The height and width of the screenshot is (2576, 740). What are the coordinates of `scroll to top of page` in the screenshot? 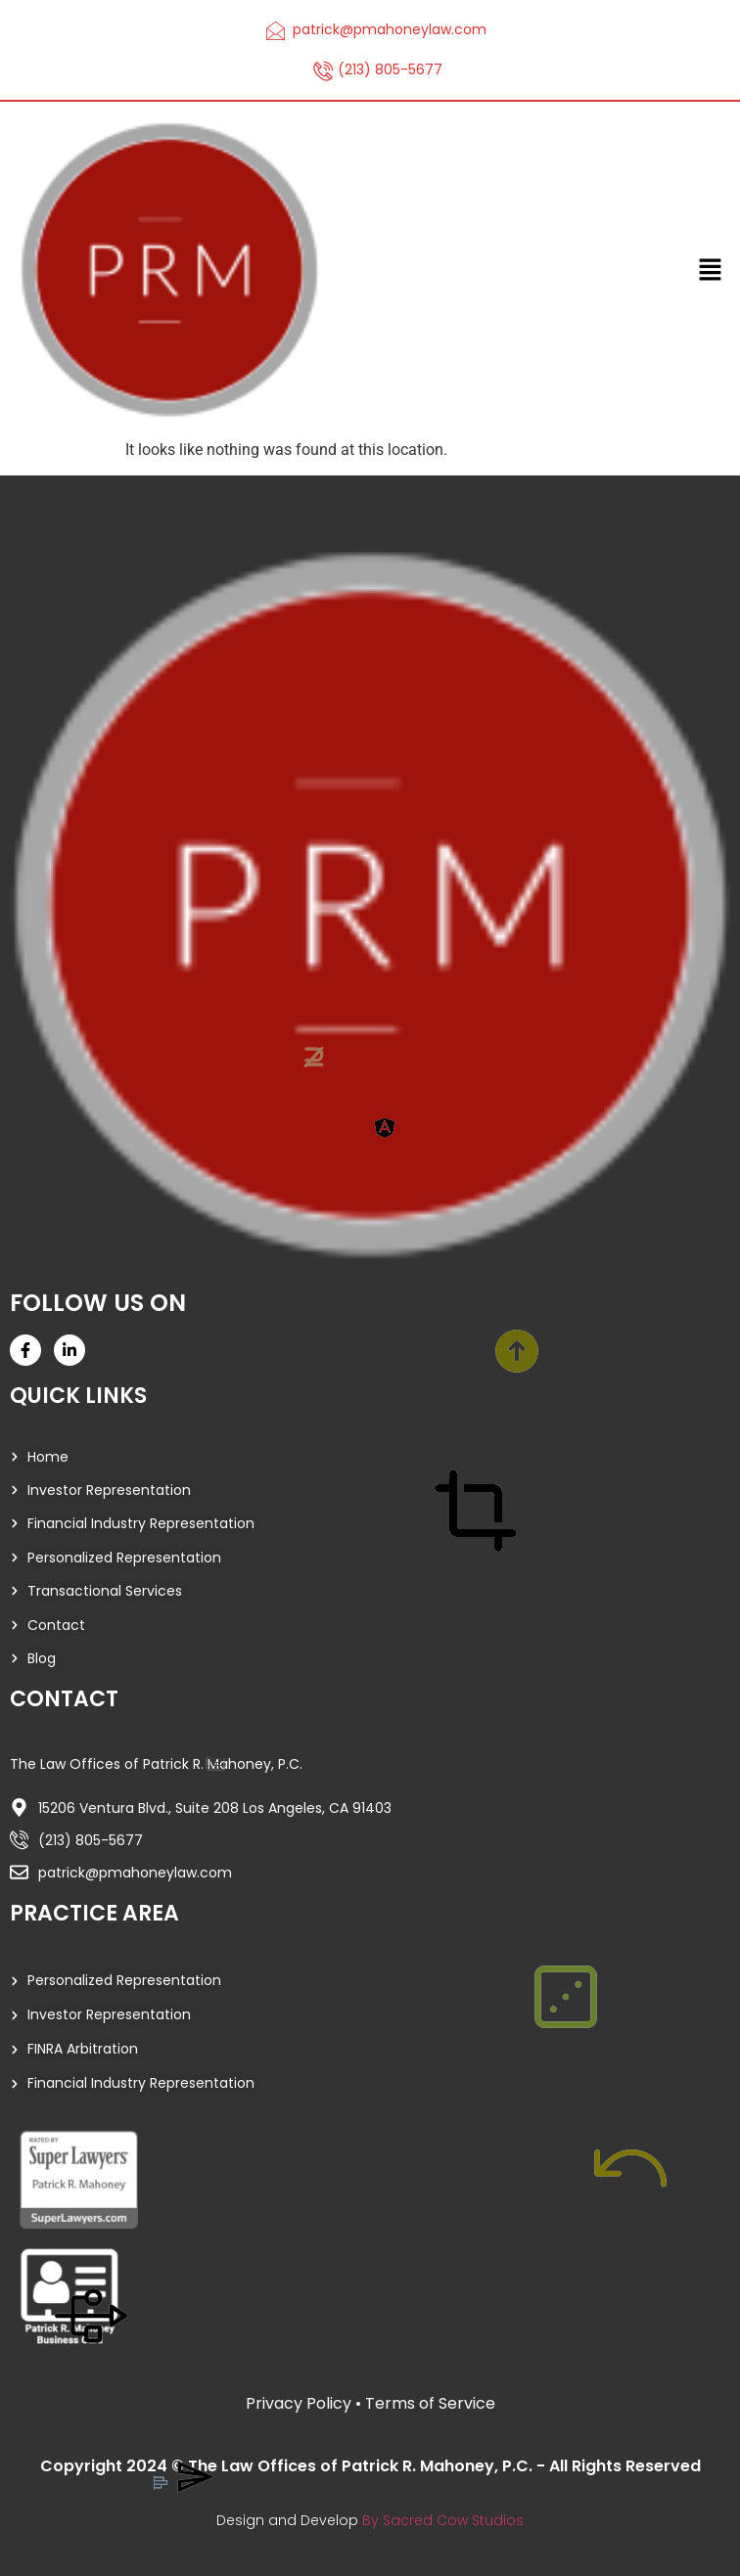 It's located at (517, 1351).